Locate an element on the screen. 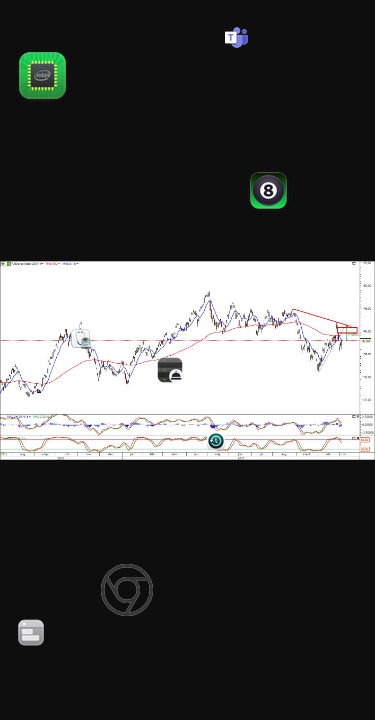 This screenshot has height=720, width=375. open Time Machine backup utility is located at coordinates (216, 441).